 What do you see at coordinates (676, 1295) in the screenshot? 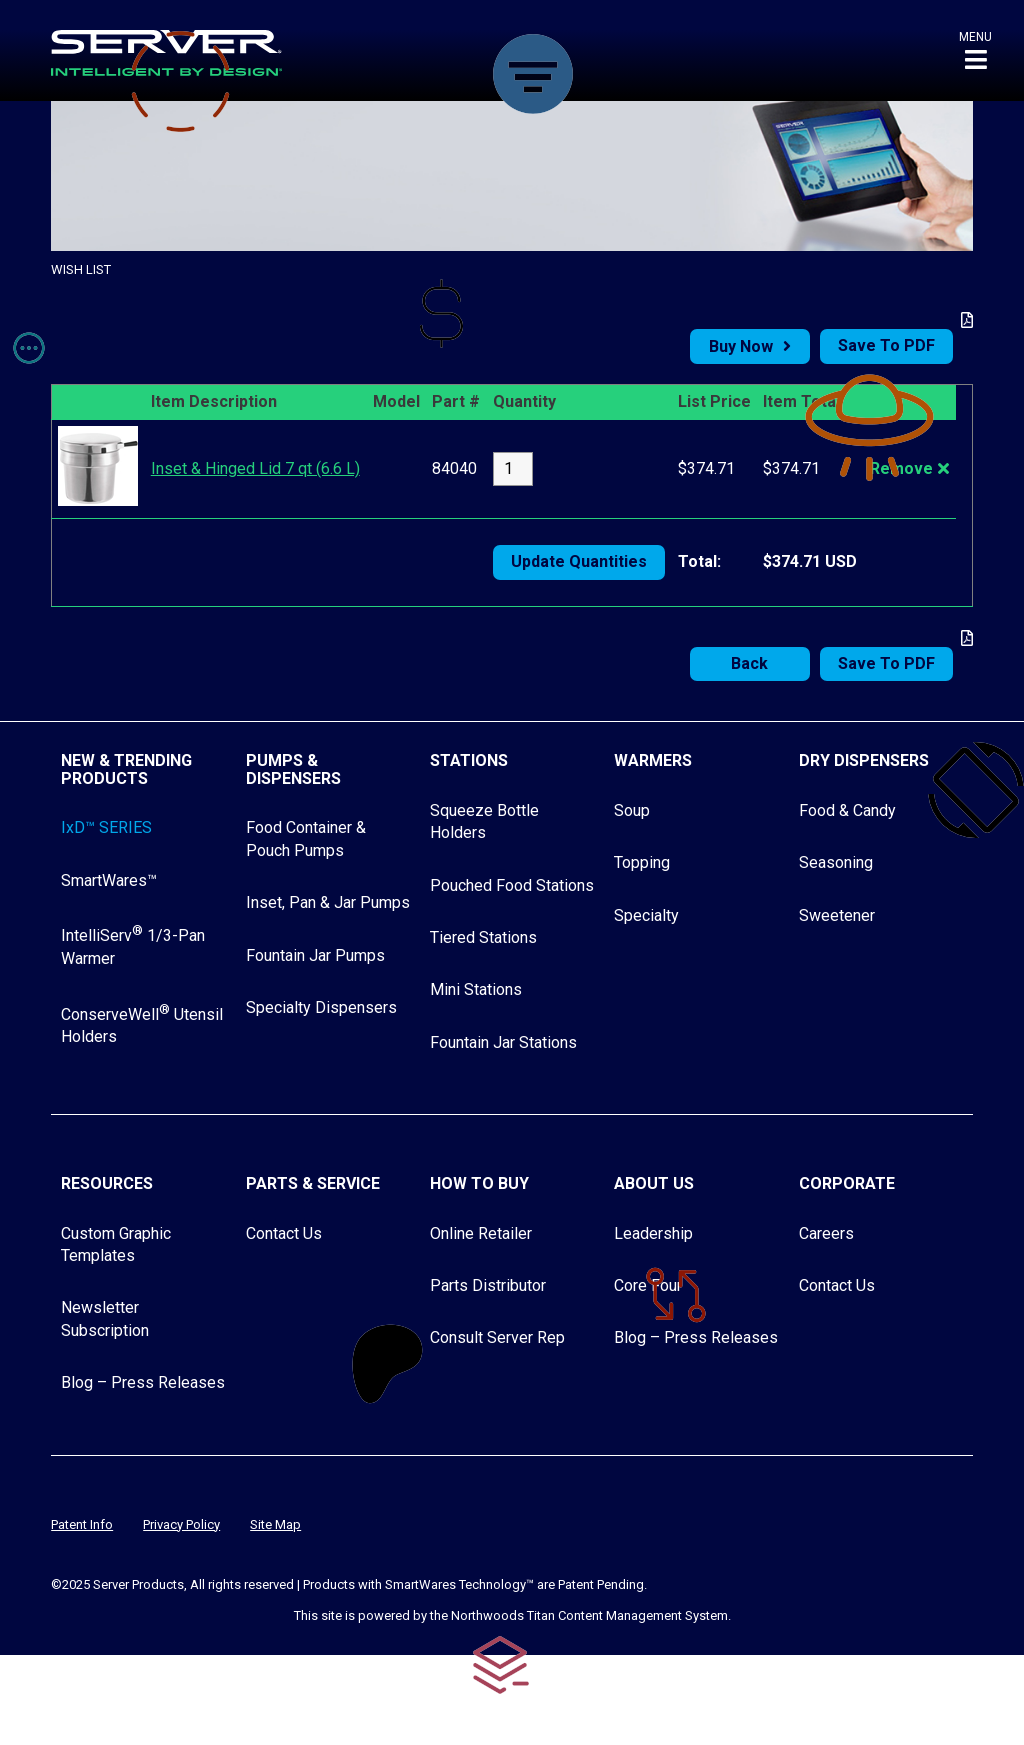
I see `view code differences between versions` at bounding box center [676, 1295].